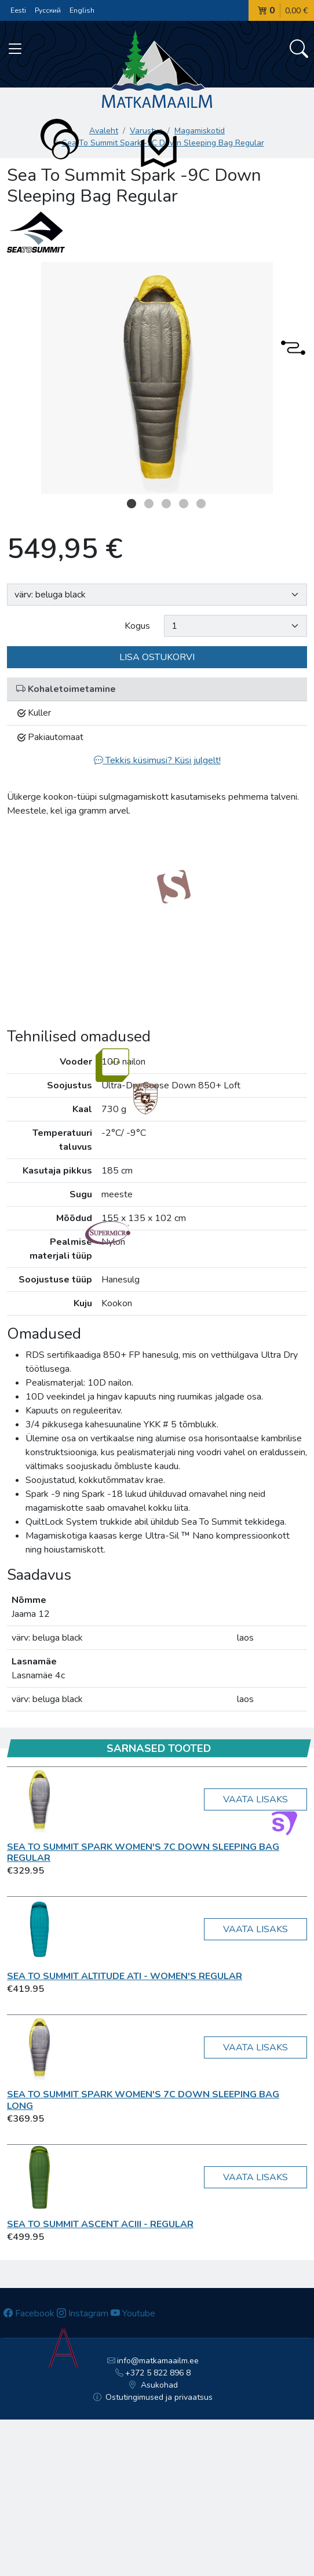 The width and height of the screenshot is (314, 2576). What do you see at coordinates (174, 887) in the screenshot?
I see `visit smashing magazine website` at bounding box center [174, 887].